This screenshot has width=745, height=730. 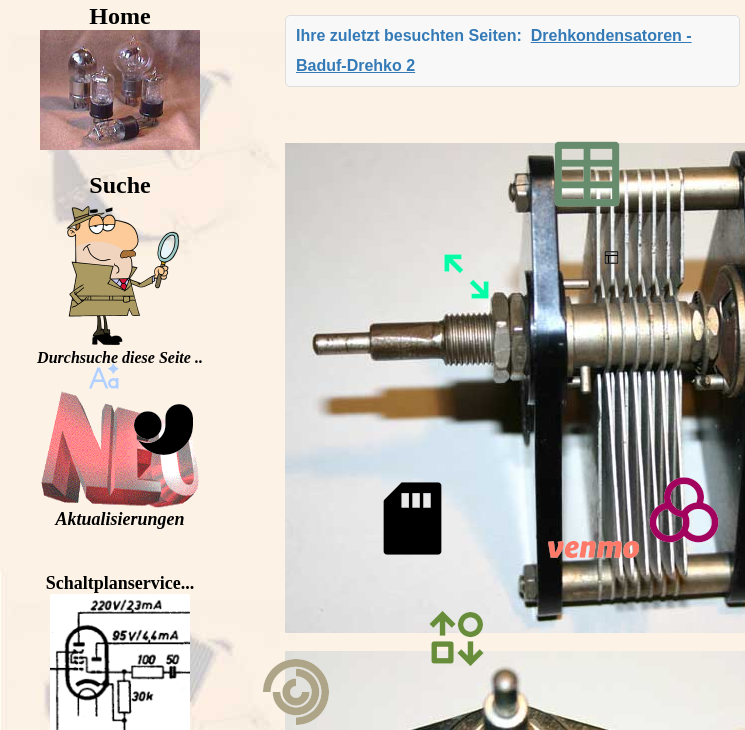 What do you see at coordinates (466, 276) in the screenshot?
I see `expand content to full screen` at bounding box center [466, 276].